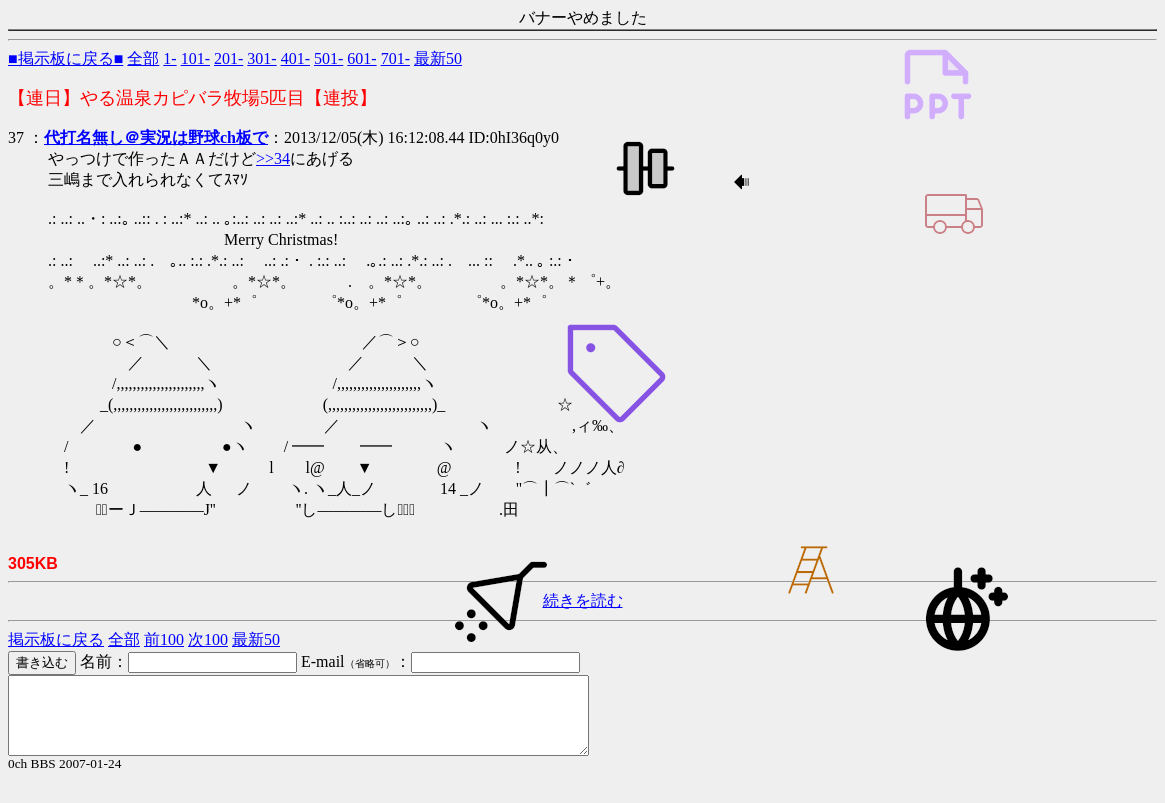 The height and width of the screenshot is (803, 1165). What do you see at coordinates (645, 168) in the screenshot?
I see `align objects to vertical center` at bounding box center [645, 168].